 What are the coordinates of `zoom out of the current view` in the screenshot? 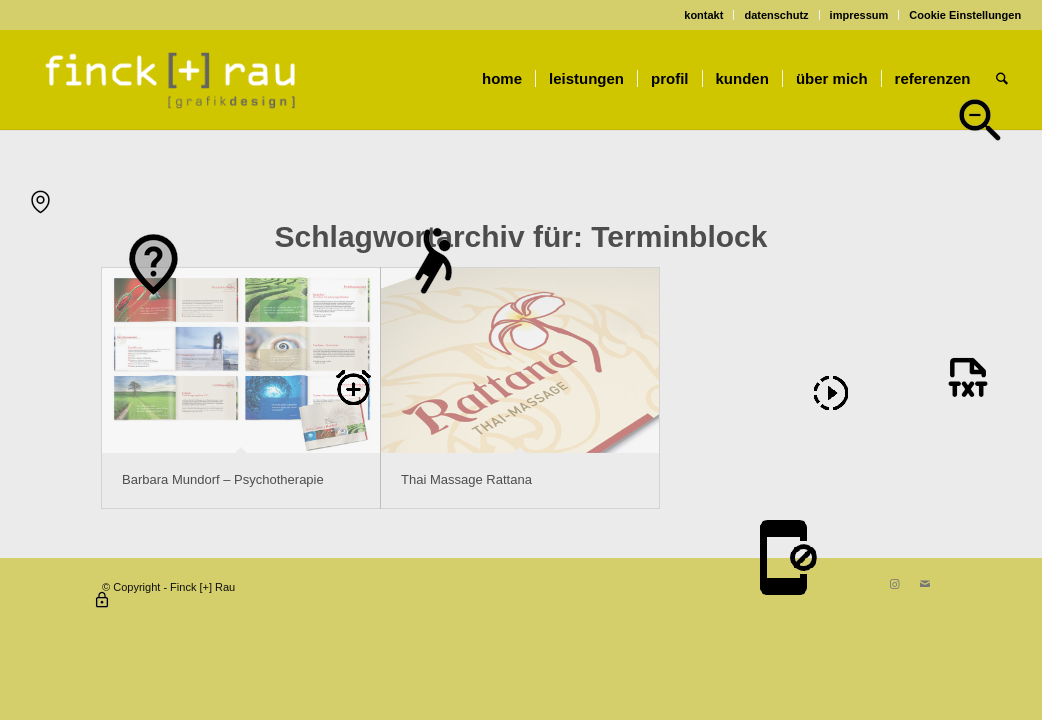 It's located at (981, 121).